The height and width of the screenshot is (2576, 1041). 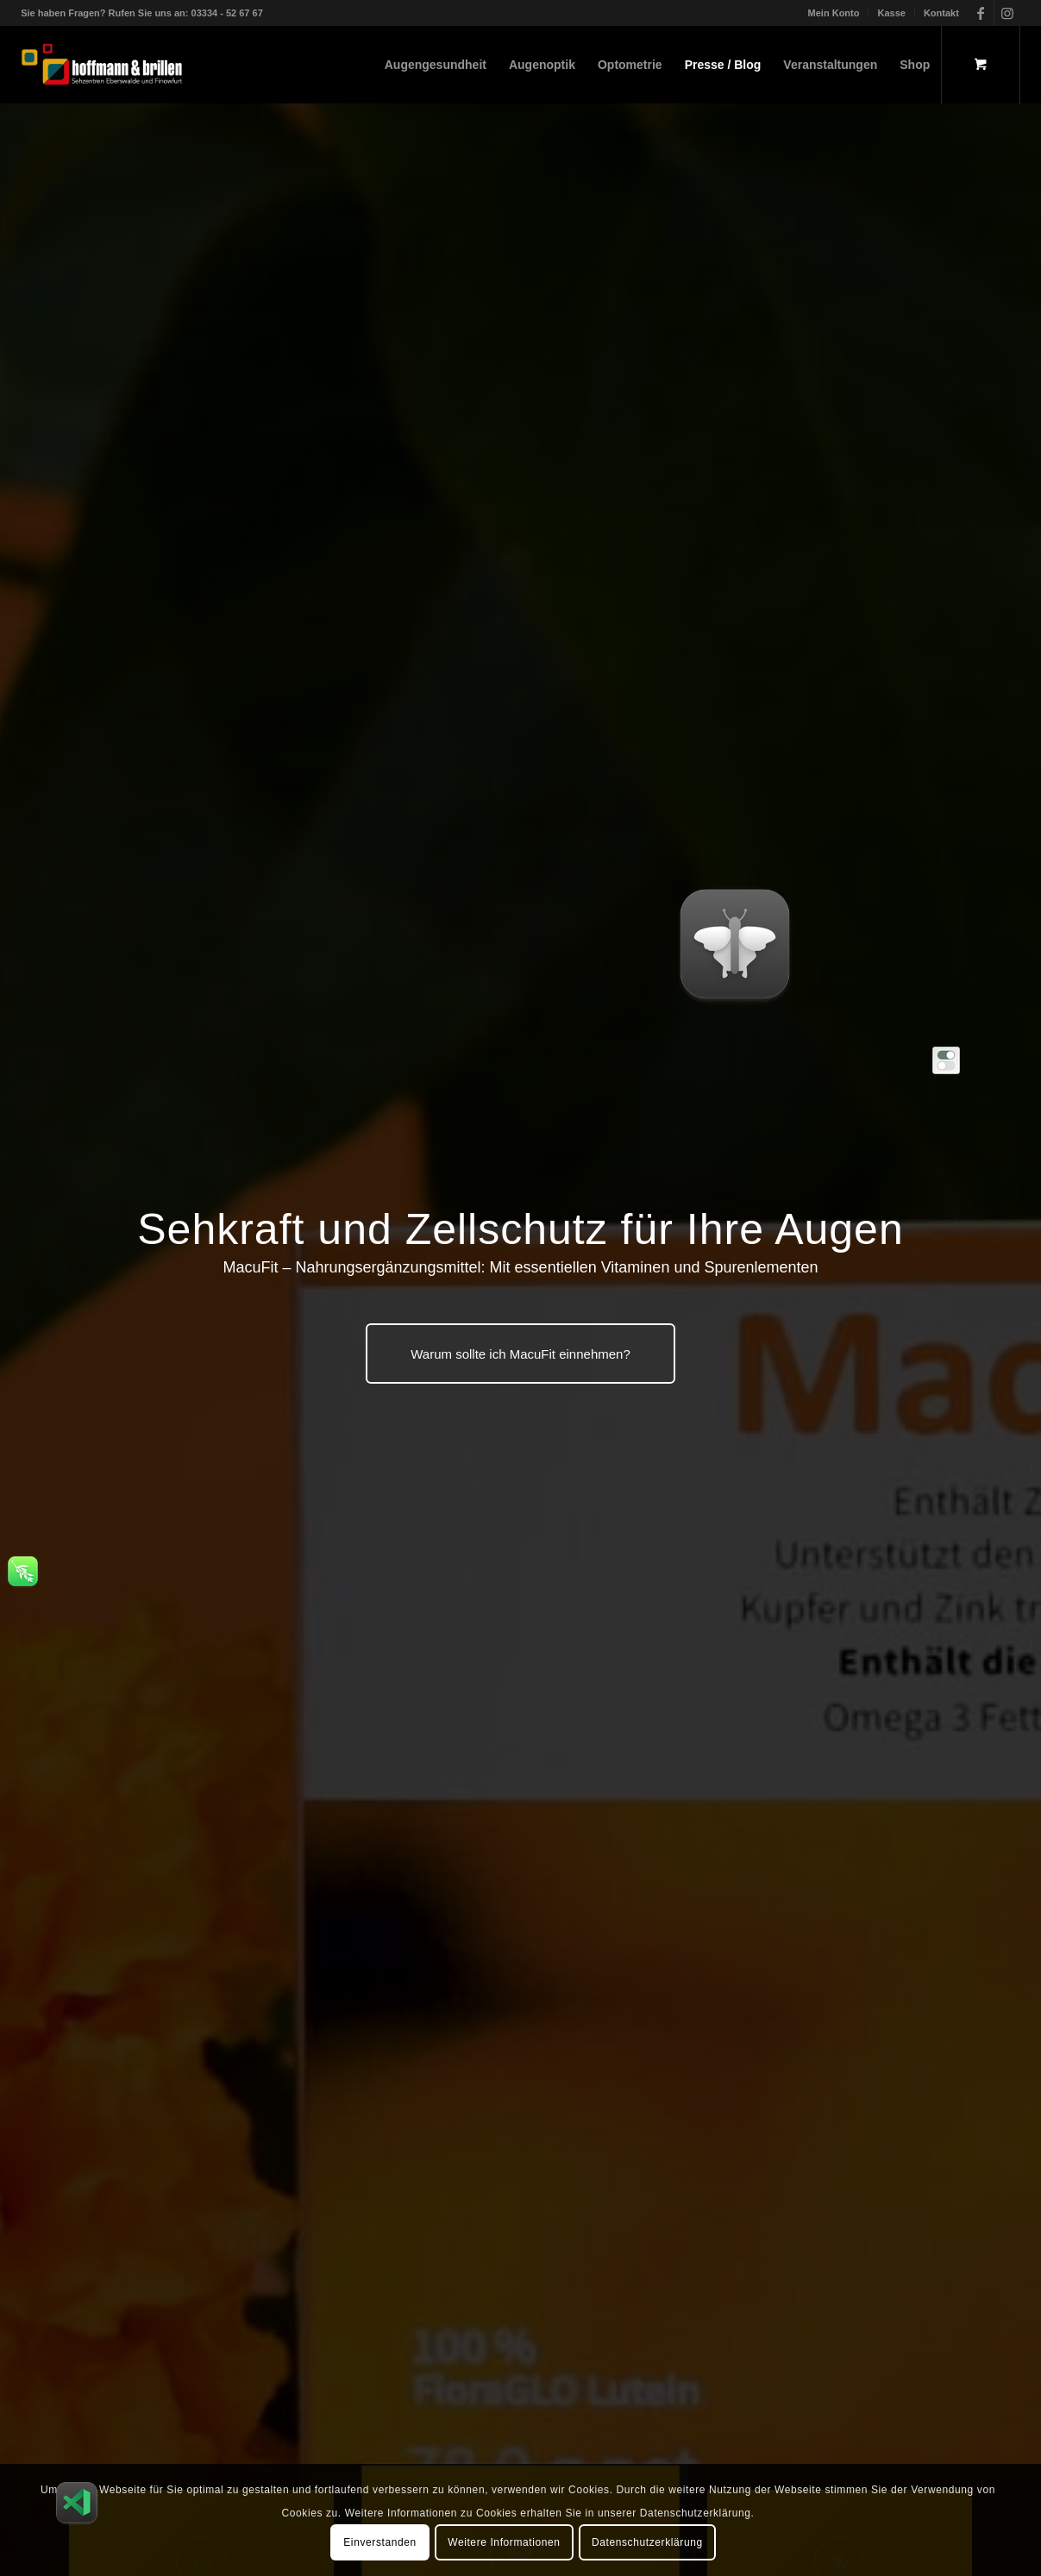 What do you see at coordinates (77, 2503) in the screenshot?
I see `open visual studio code insiders app` at bounding box center [77, 2503].